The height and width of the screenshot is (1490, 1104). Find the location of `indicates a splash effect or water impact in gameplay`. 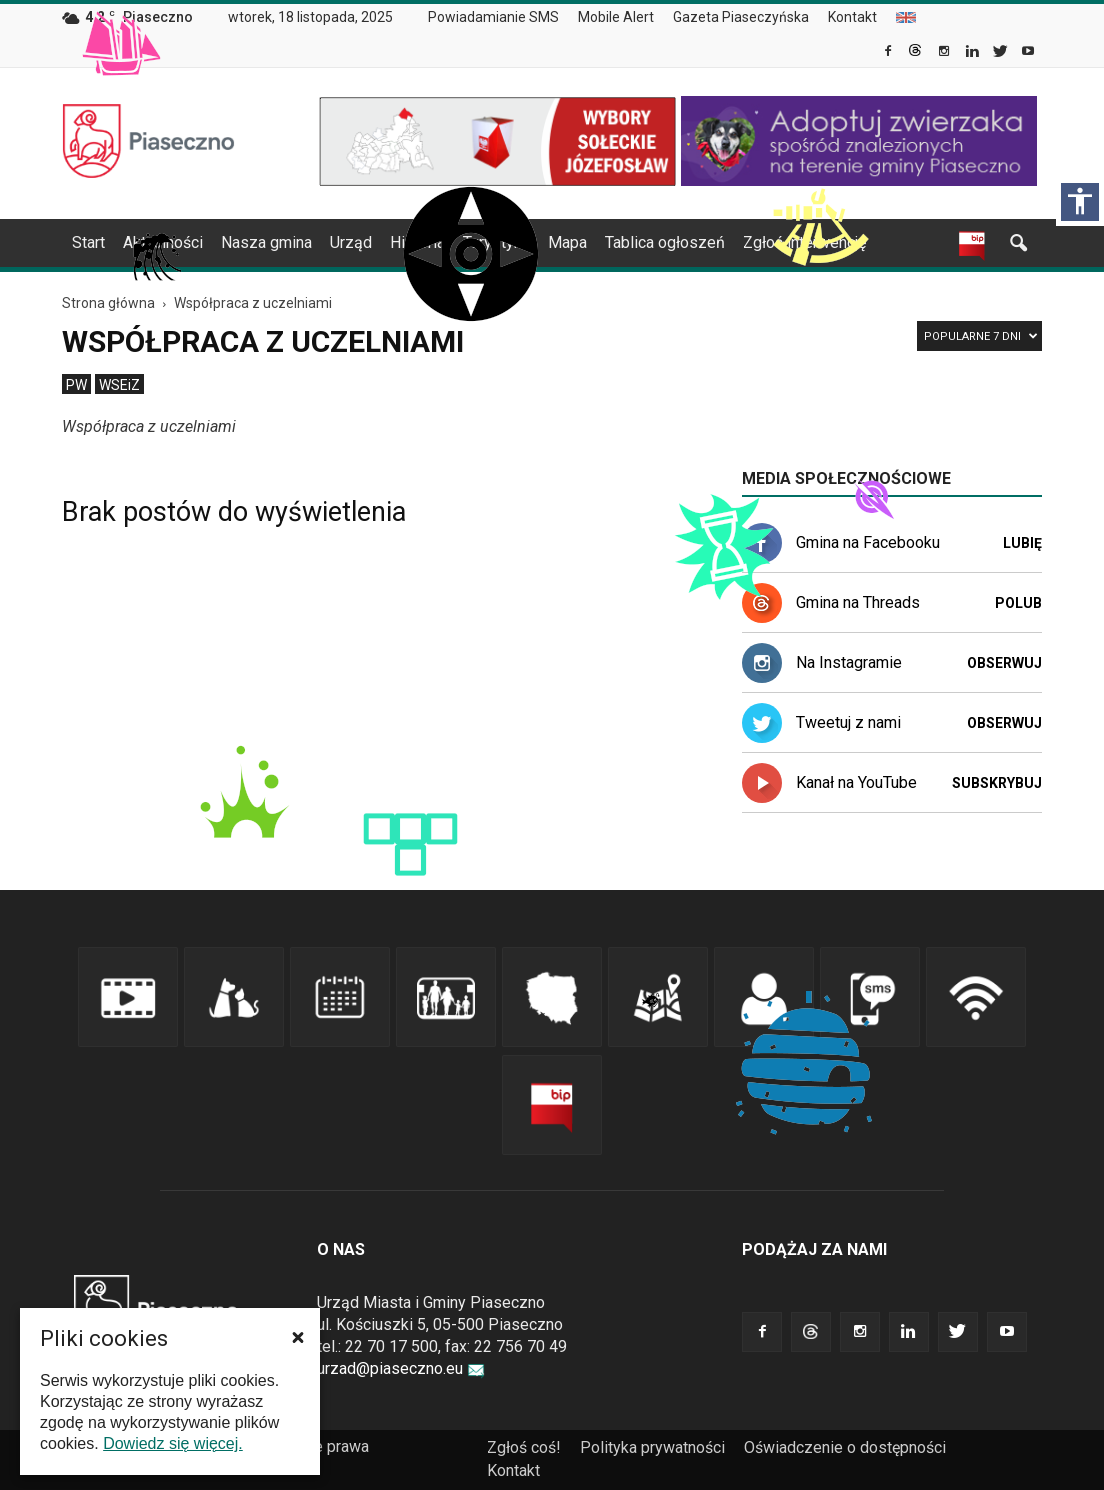

indicates a splash effect or water impact in gameplay is located at coordinates (245, 792).